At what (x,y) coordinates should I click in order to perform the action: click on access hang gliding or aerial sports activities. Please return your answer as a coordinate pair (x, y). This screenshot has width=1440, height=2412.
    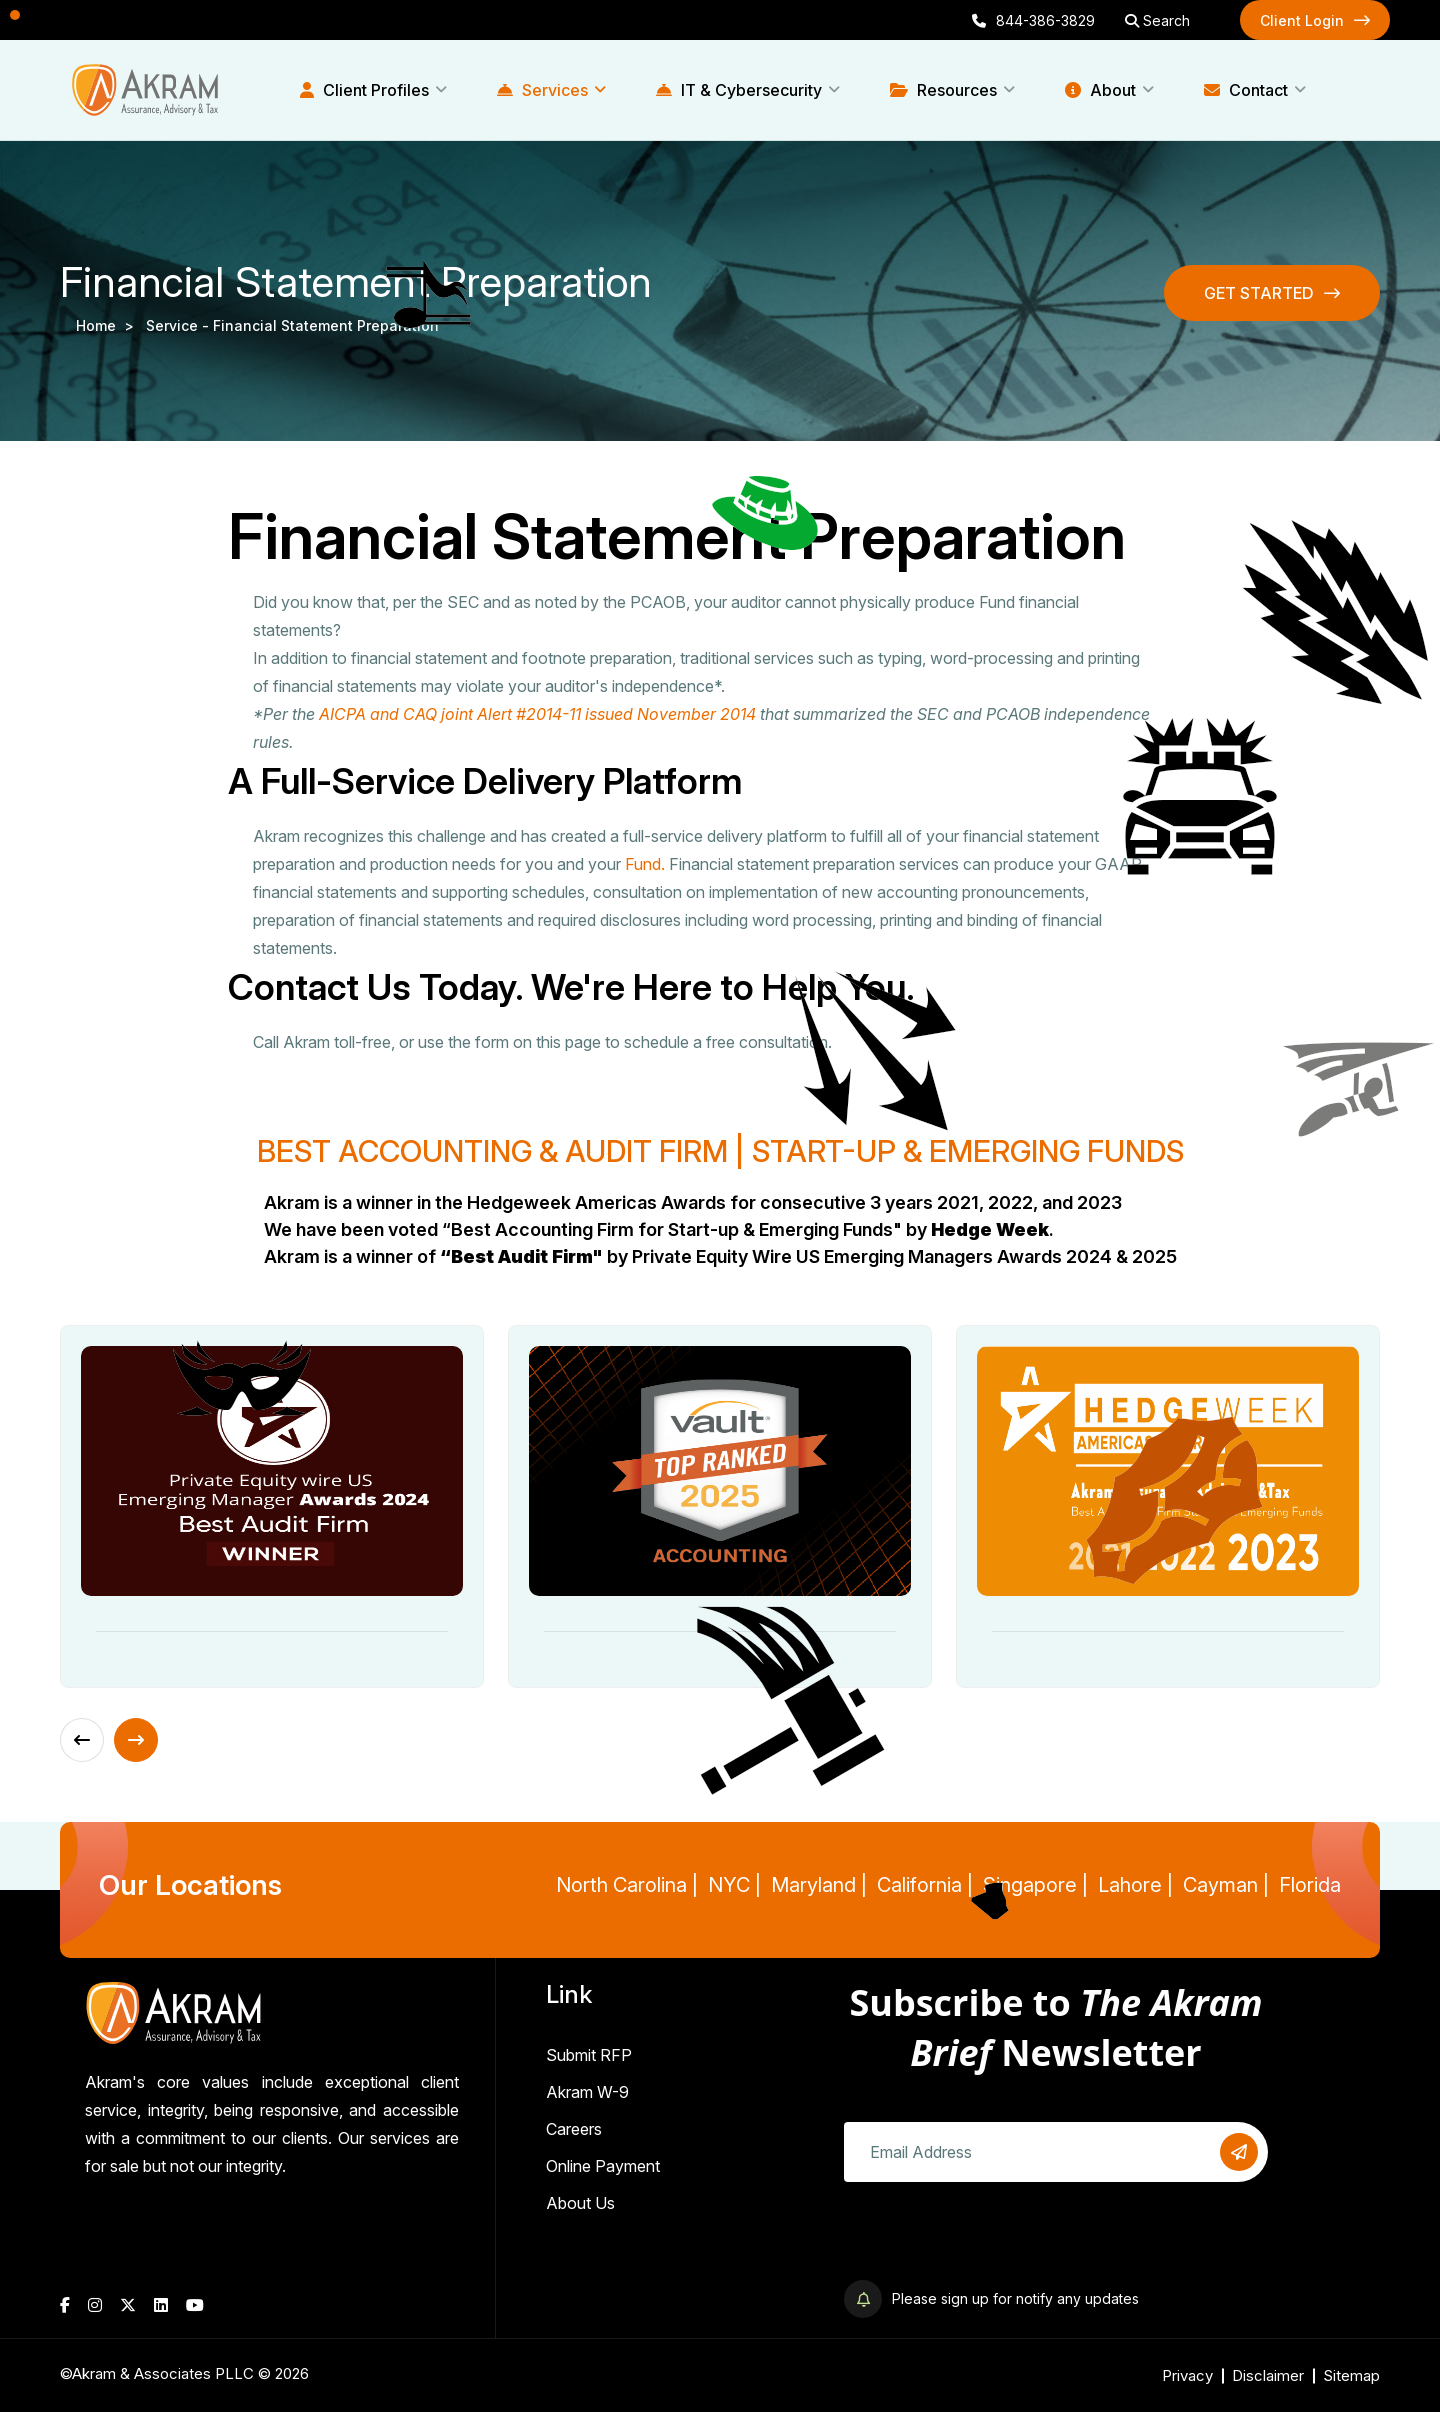
    Looking at the image, I should click on (1358, 1089).